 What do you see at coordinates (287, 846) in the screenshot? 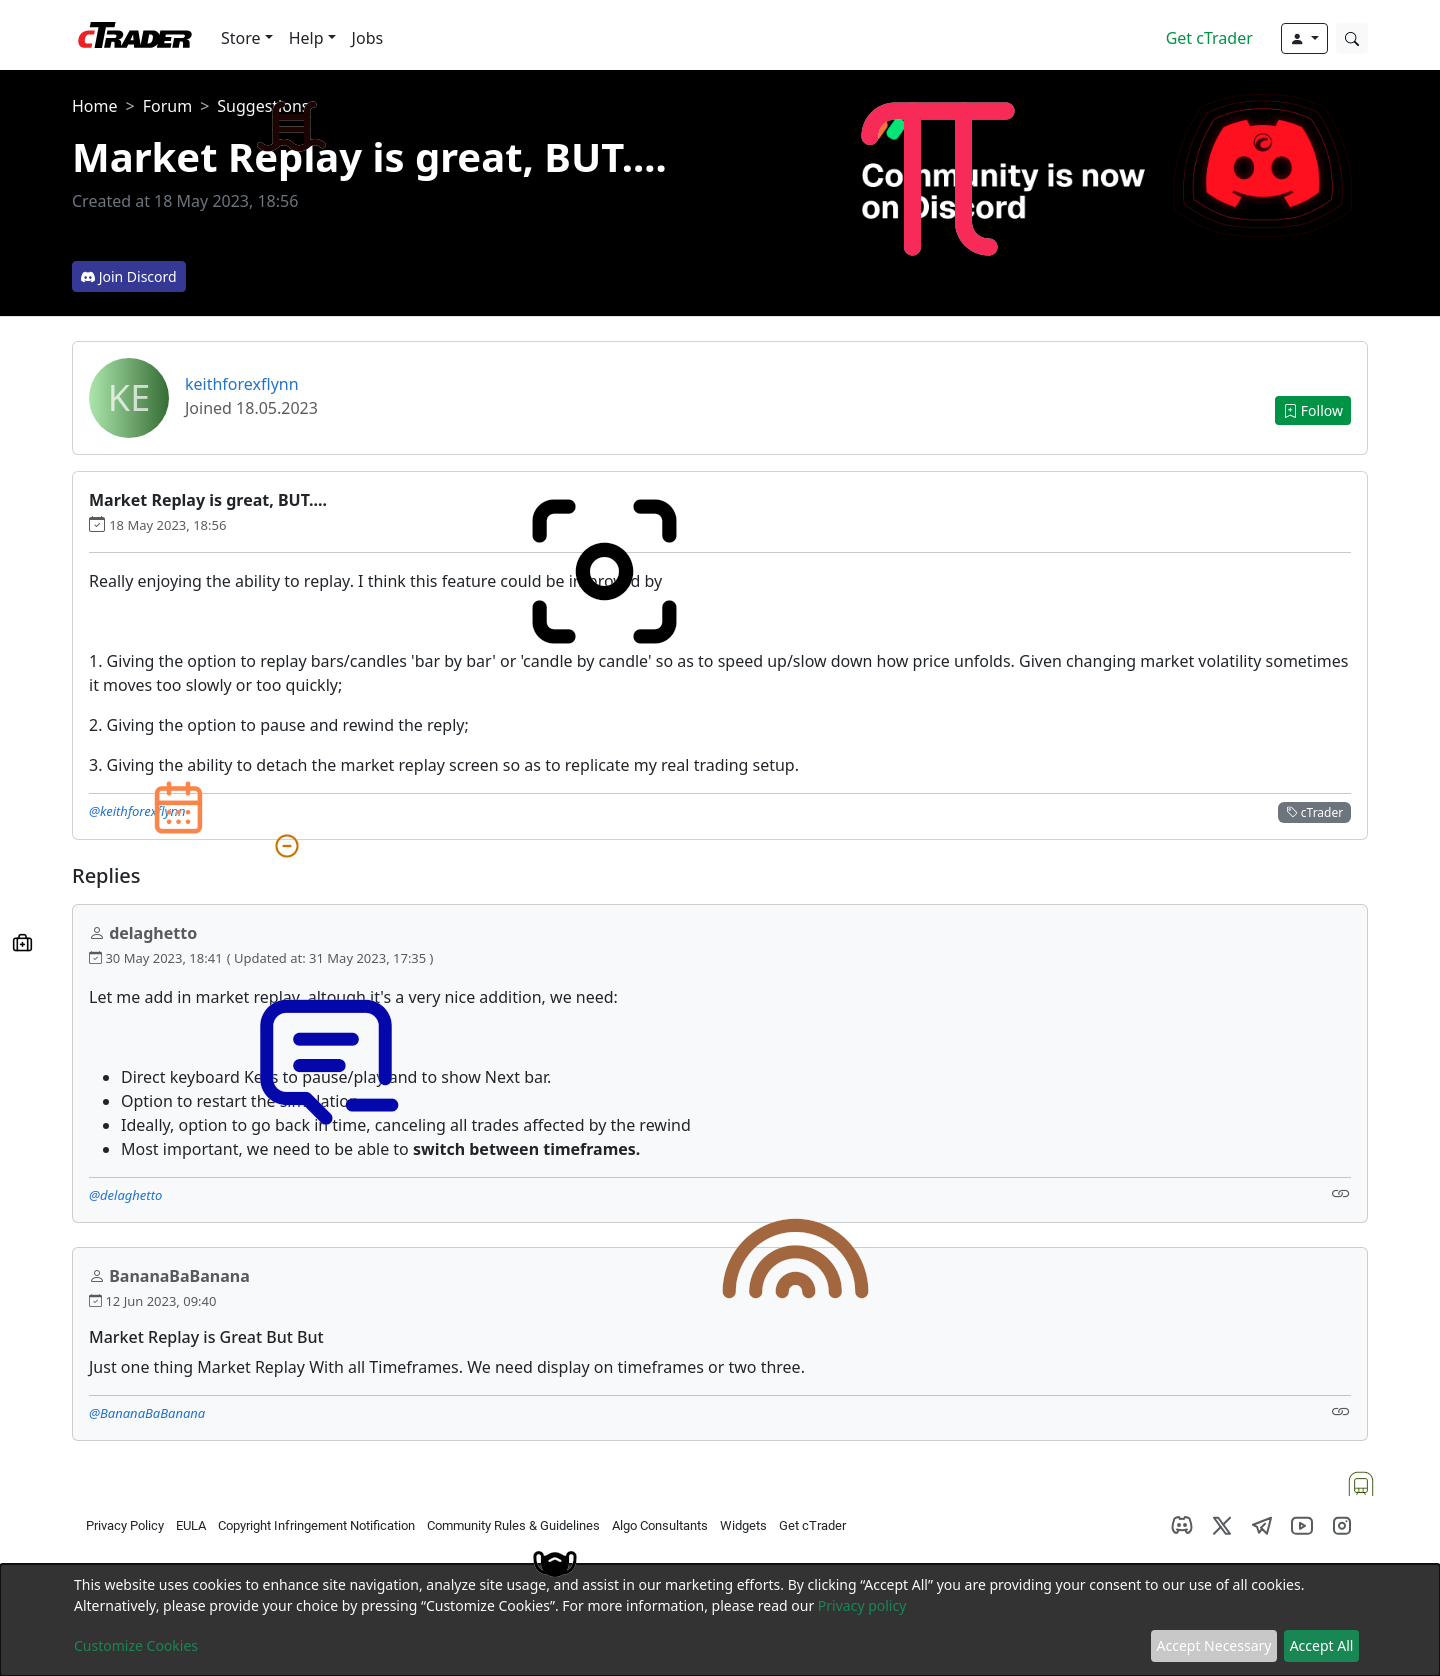
I see `remove an item from a list or collection` at bounding box center [287, 846].